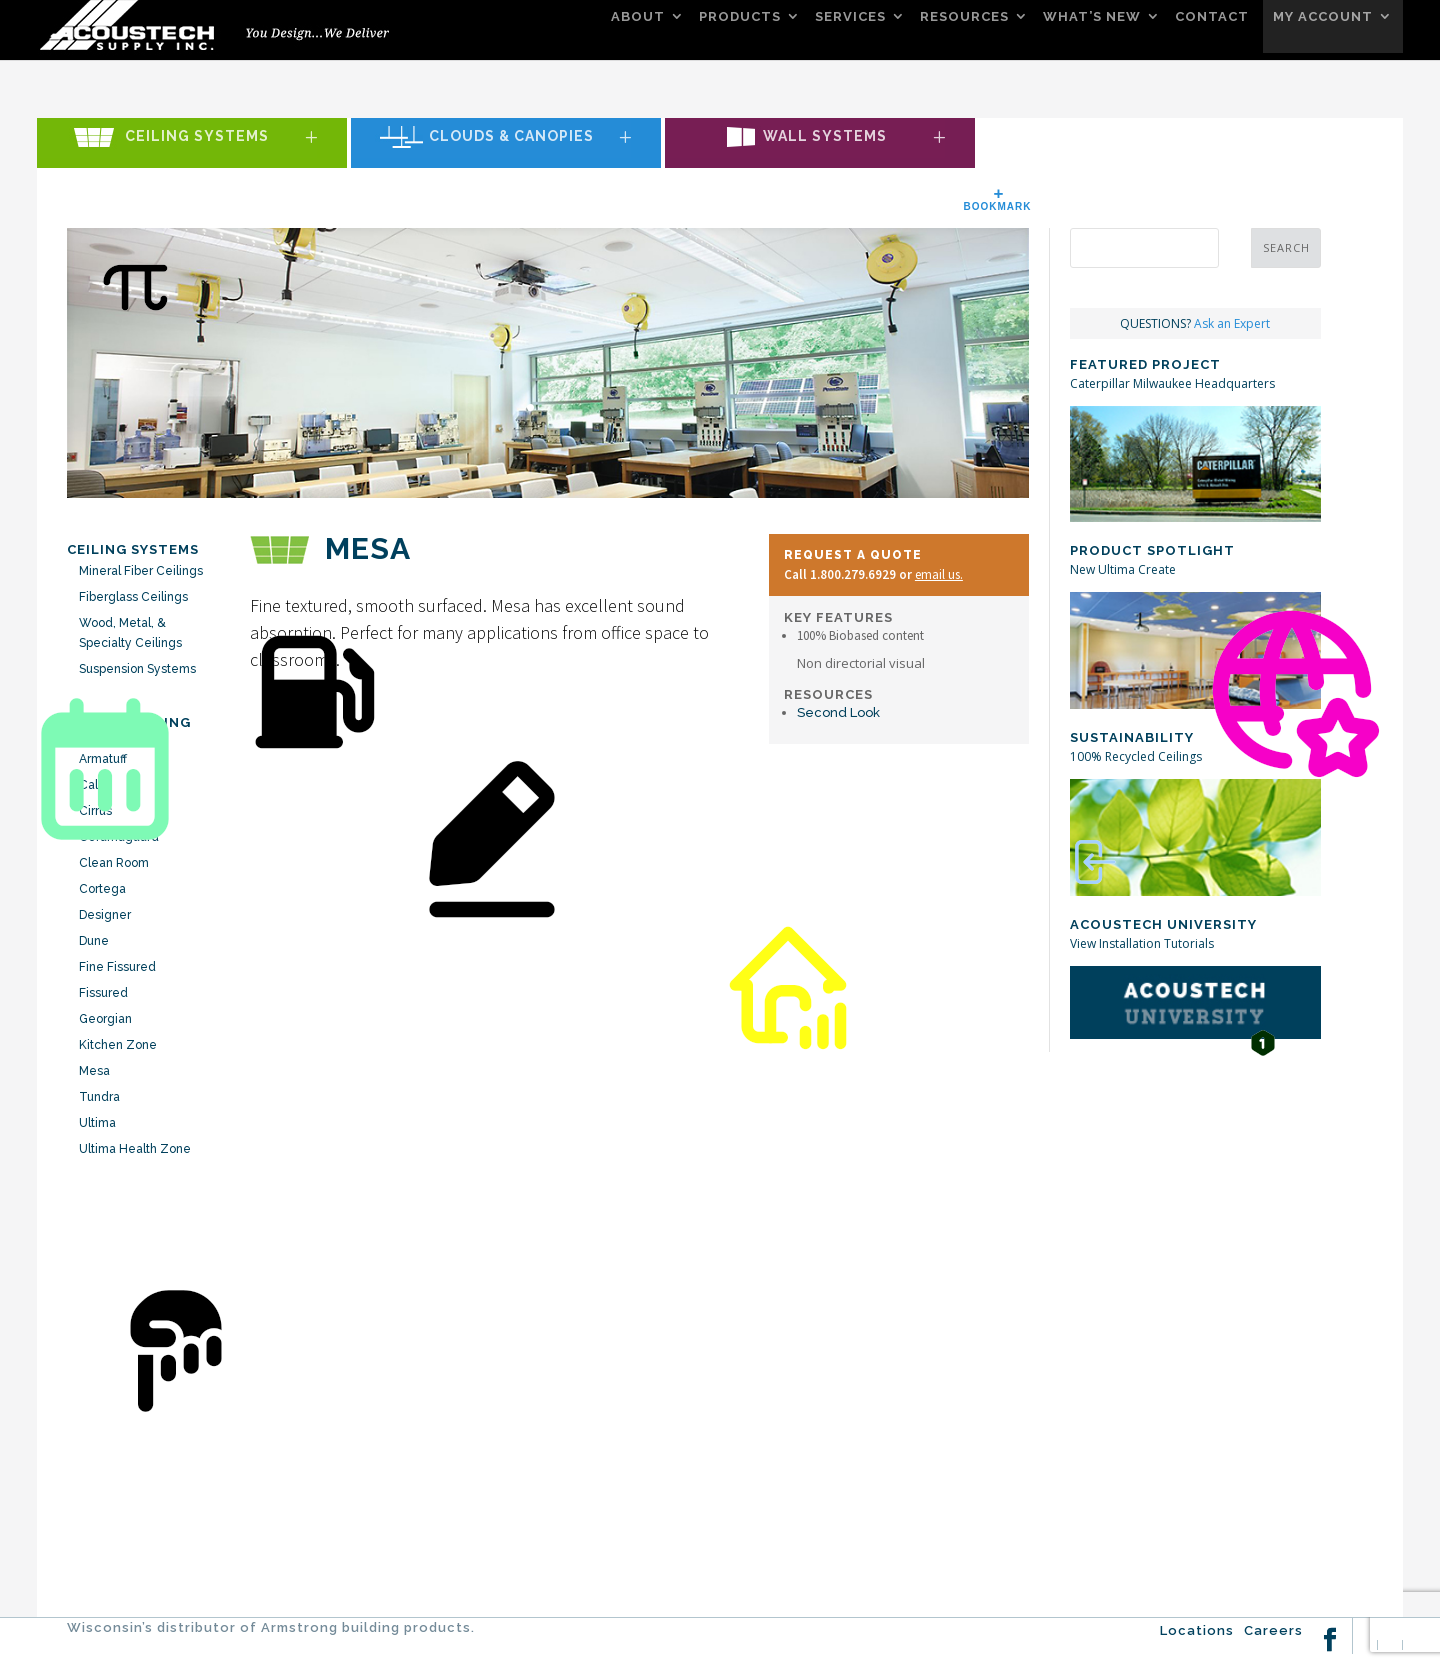  What do you see at coordinates (1263, 1043) in the screenshot?
I see `indicates step one in a multi-step process` at bounding box center [1263, 1043].